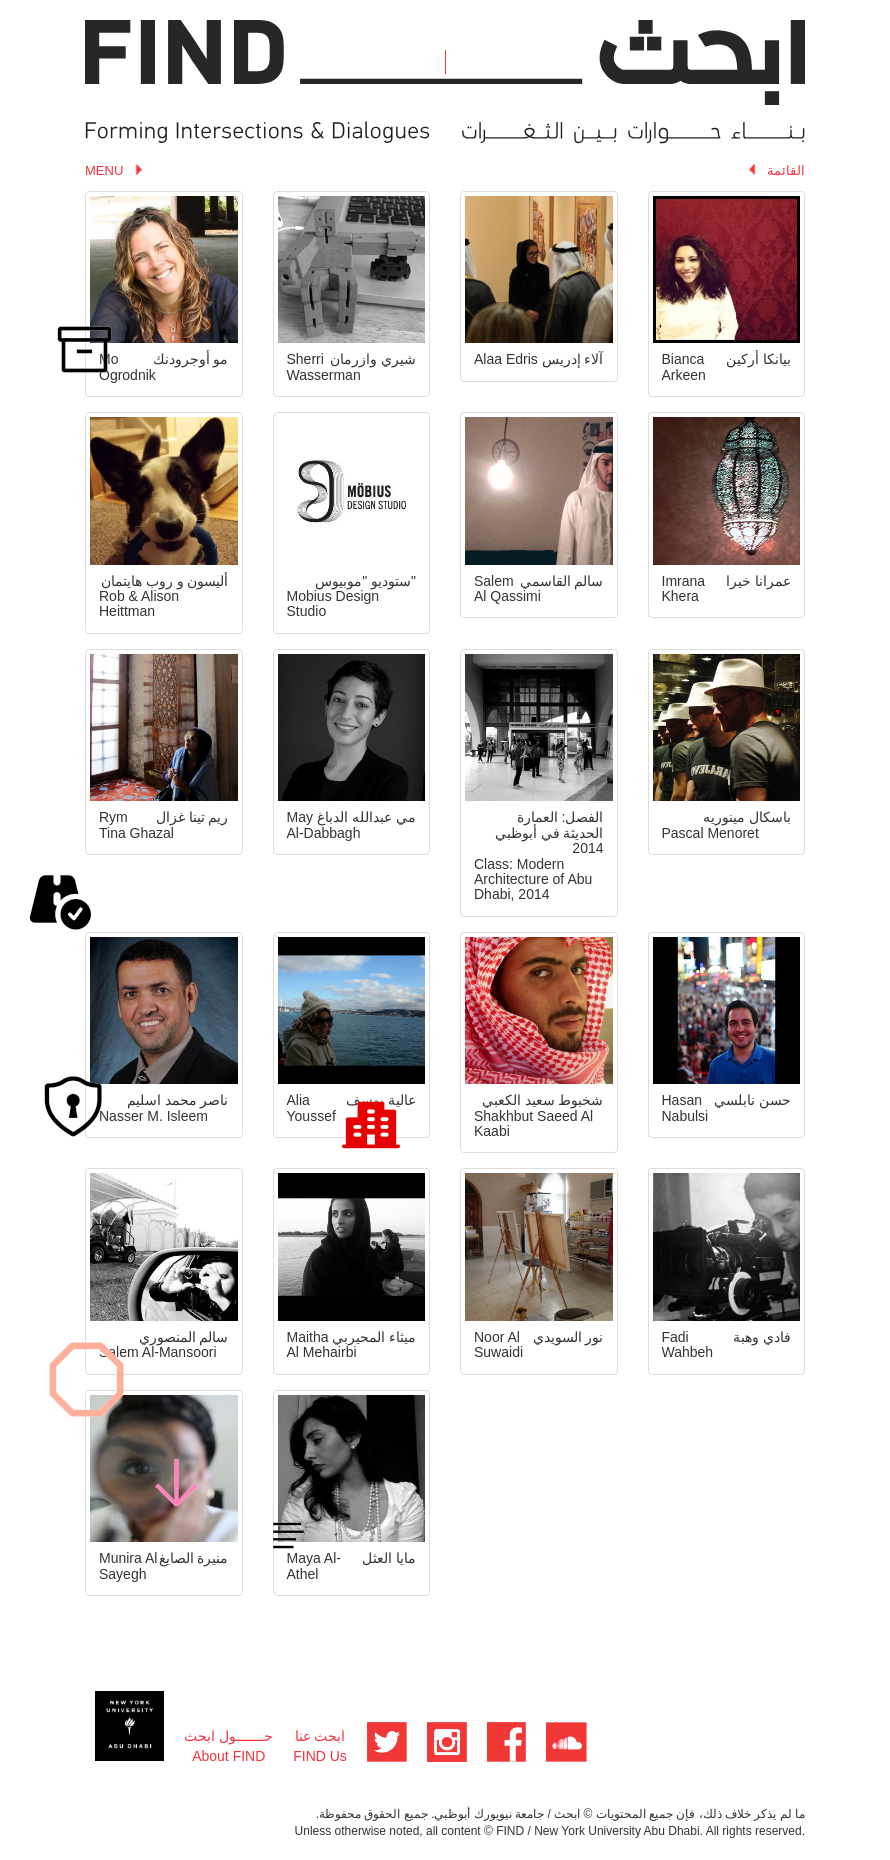  Describe the element at coordinates (57, 899) in the screenshot. I see `route or destination confirmed` at that location.